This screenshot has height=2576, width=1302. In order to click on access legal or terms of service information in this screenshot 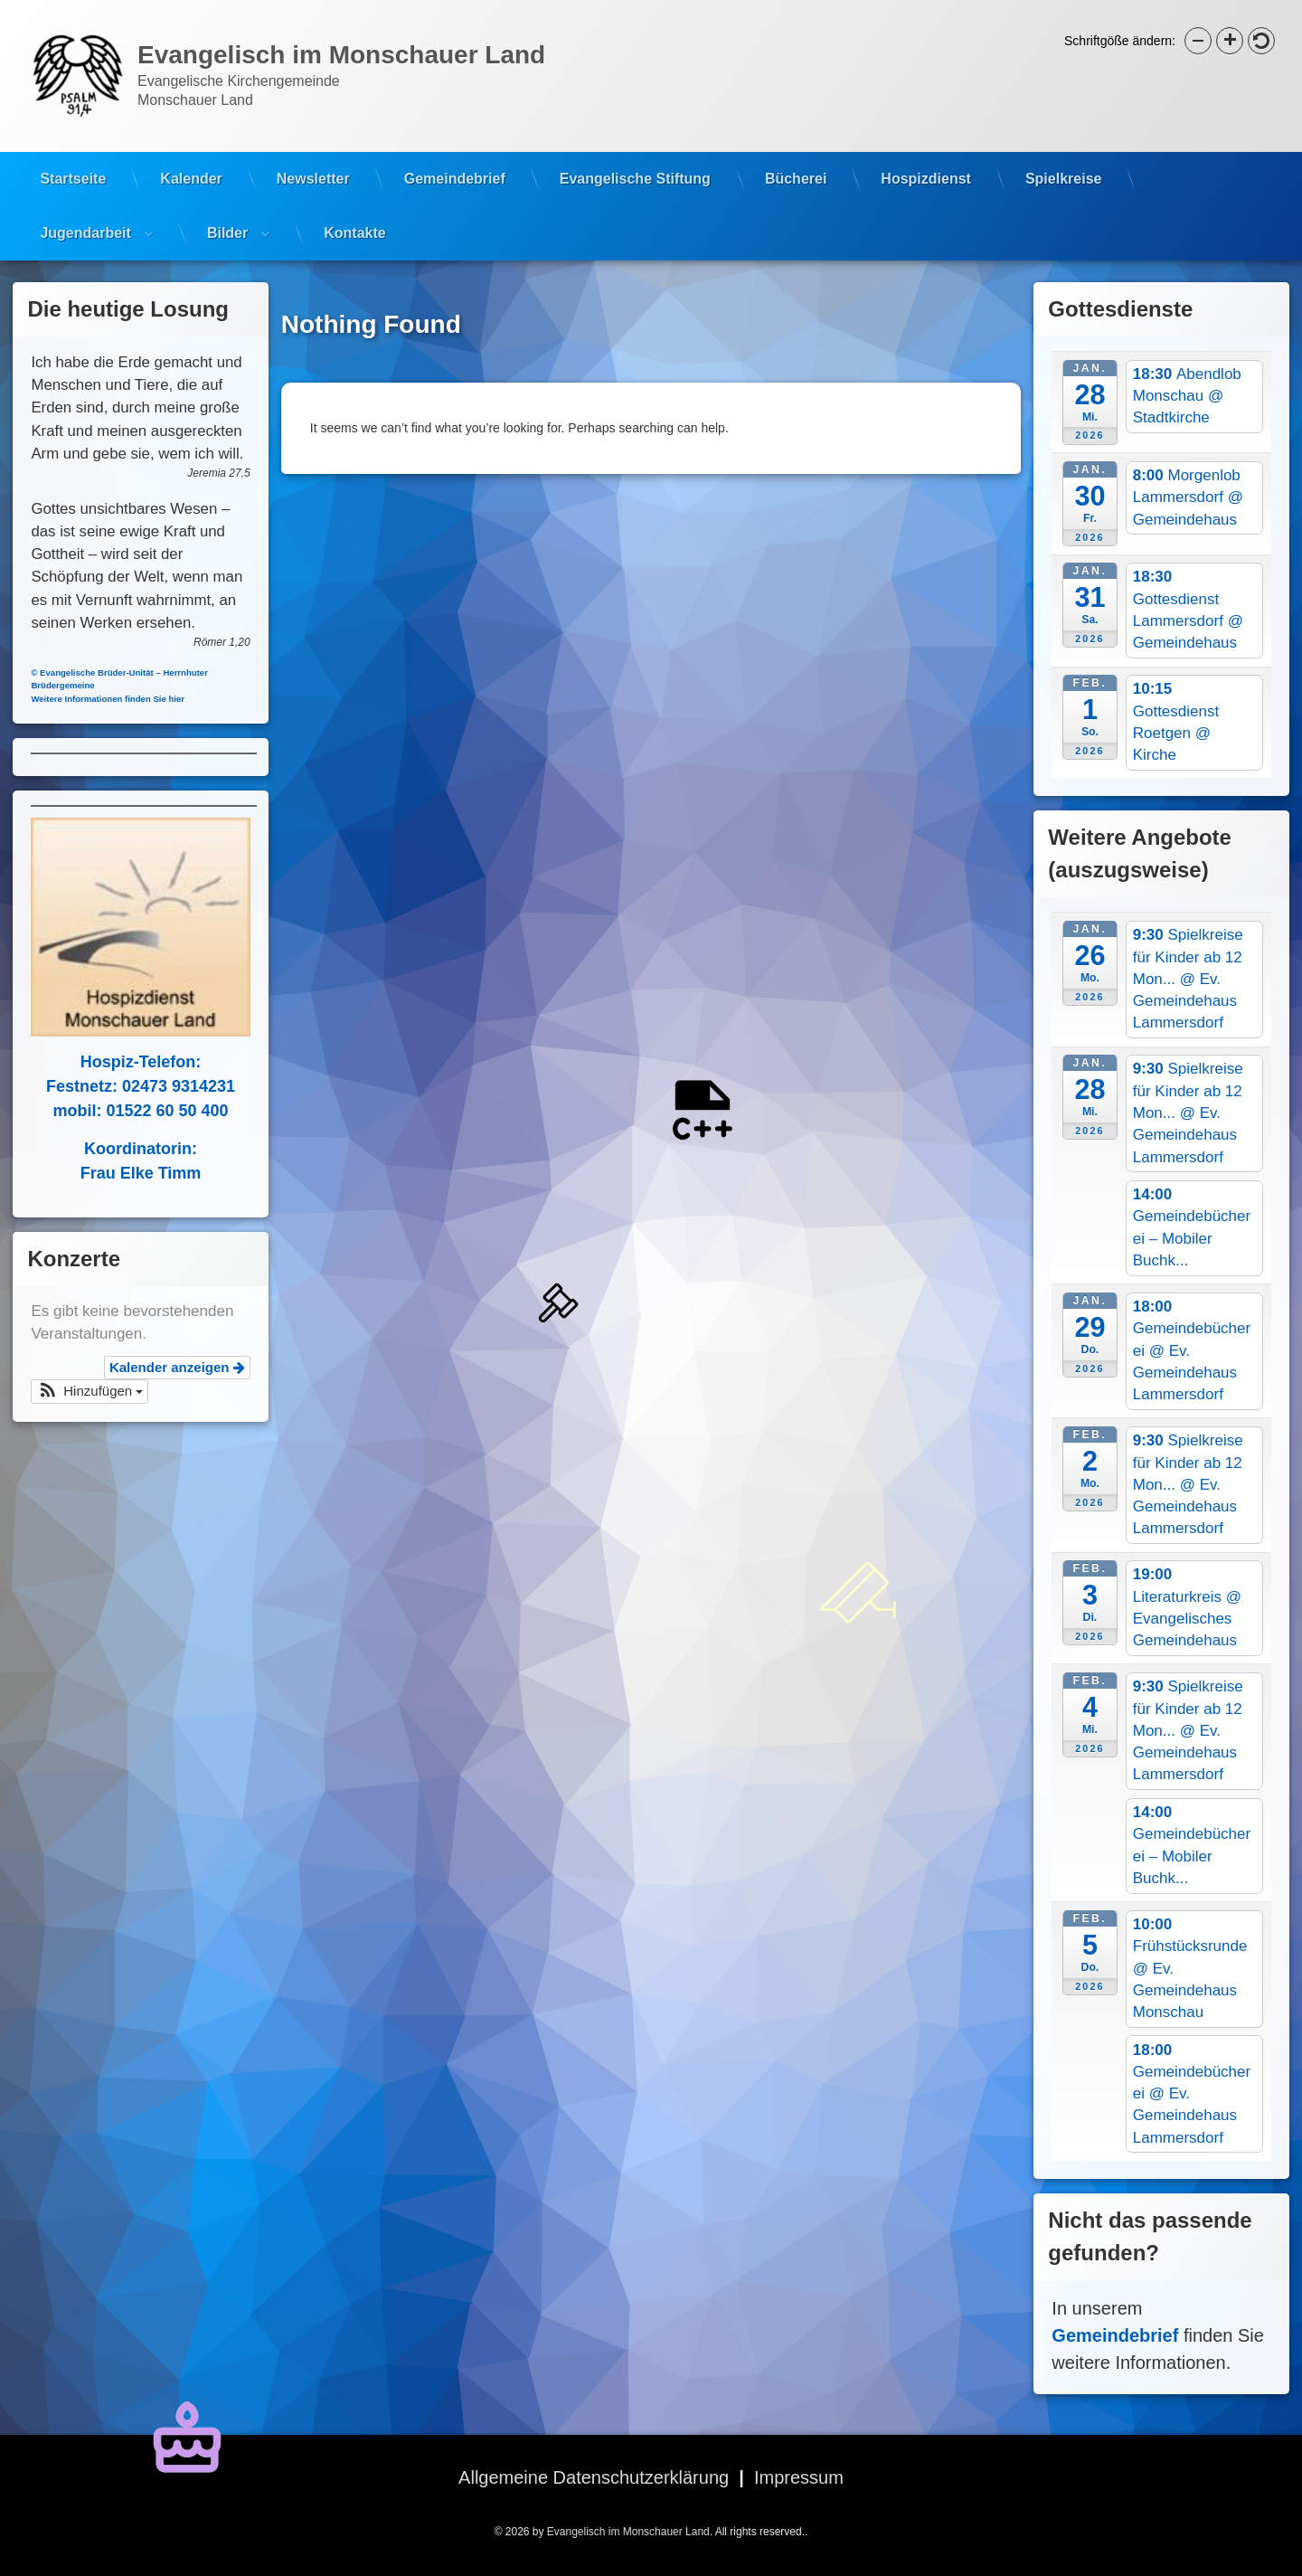, I will do `click(557, 1304)`.